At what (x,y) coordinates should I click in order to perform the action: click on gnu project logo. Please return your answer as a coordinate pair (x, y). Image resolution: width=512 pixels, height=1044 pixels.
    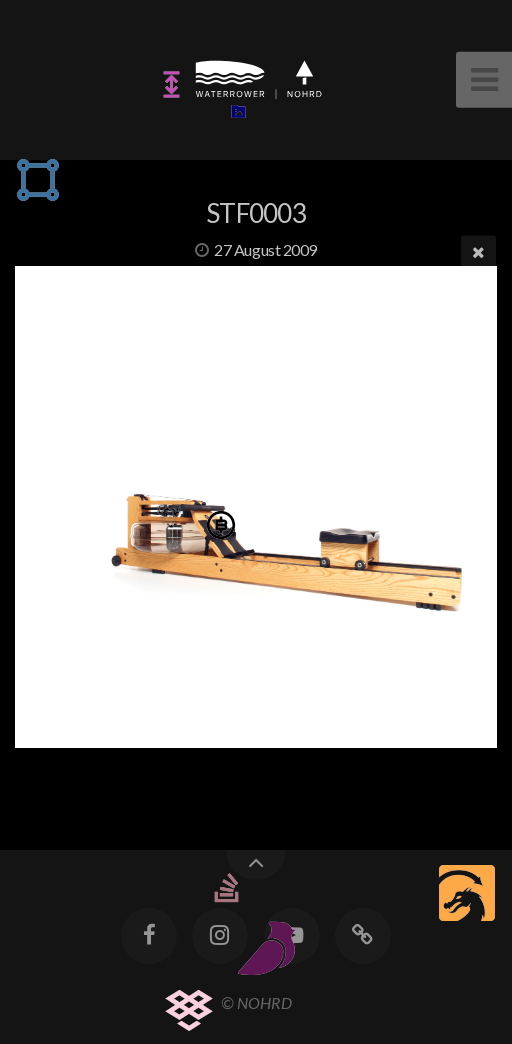
    Looking at the image, I should click on (169, 516).